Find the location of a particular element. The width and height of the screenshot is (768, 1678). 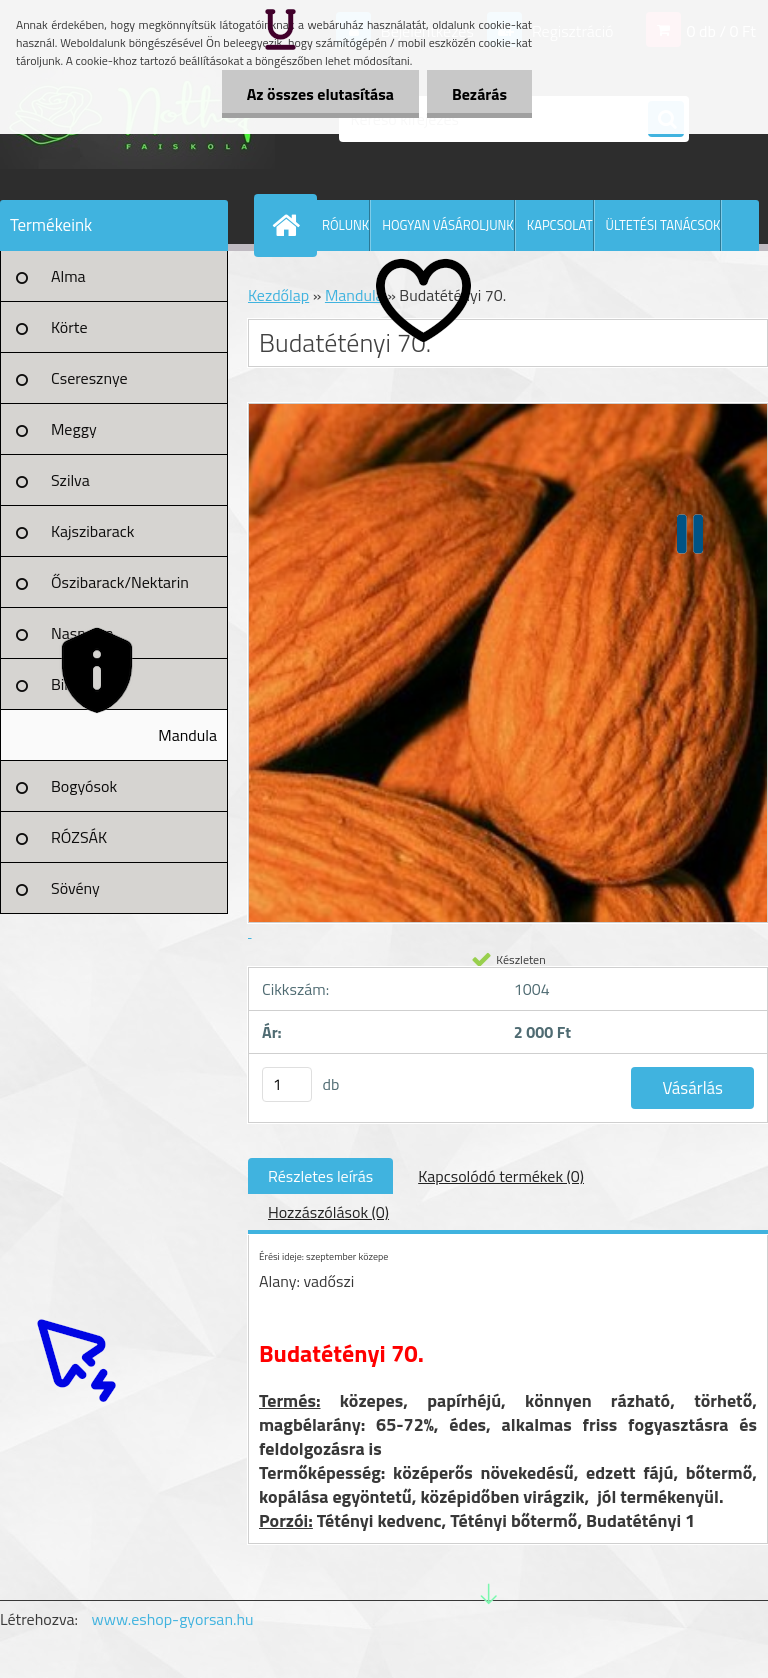

scroll down or view more content is located at coordinates (489, 1594).